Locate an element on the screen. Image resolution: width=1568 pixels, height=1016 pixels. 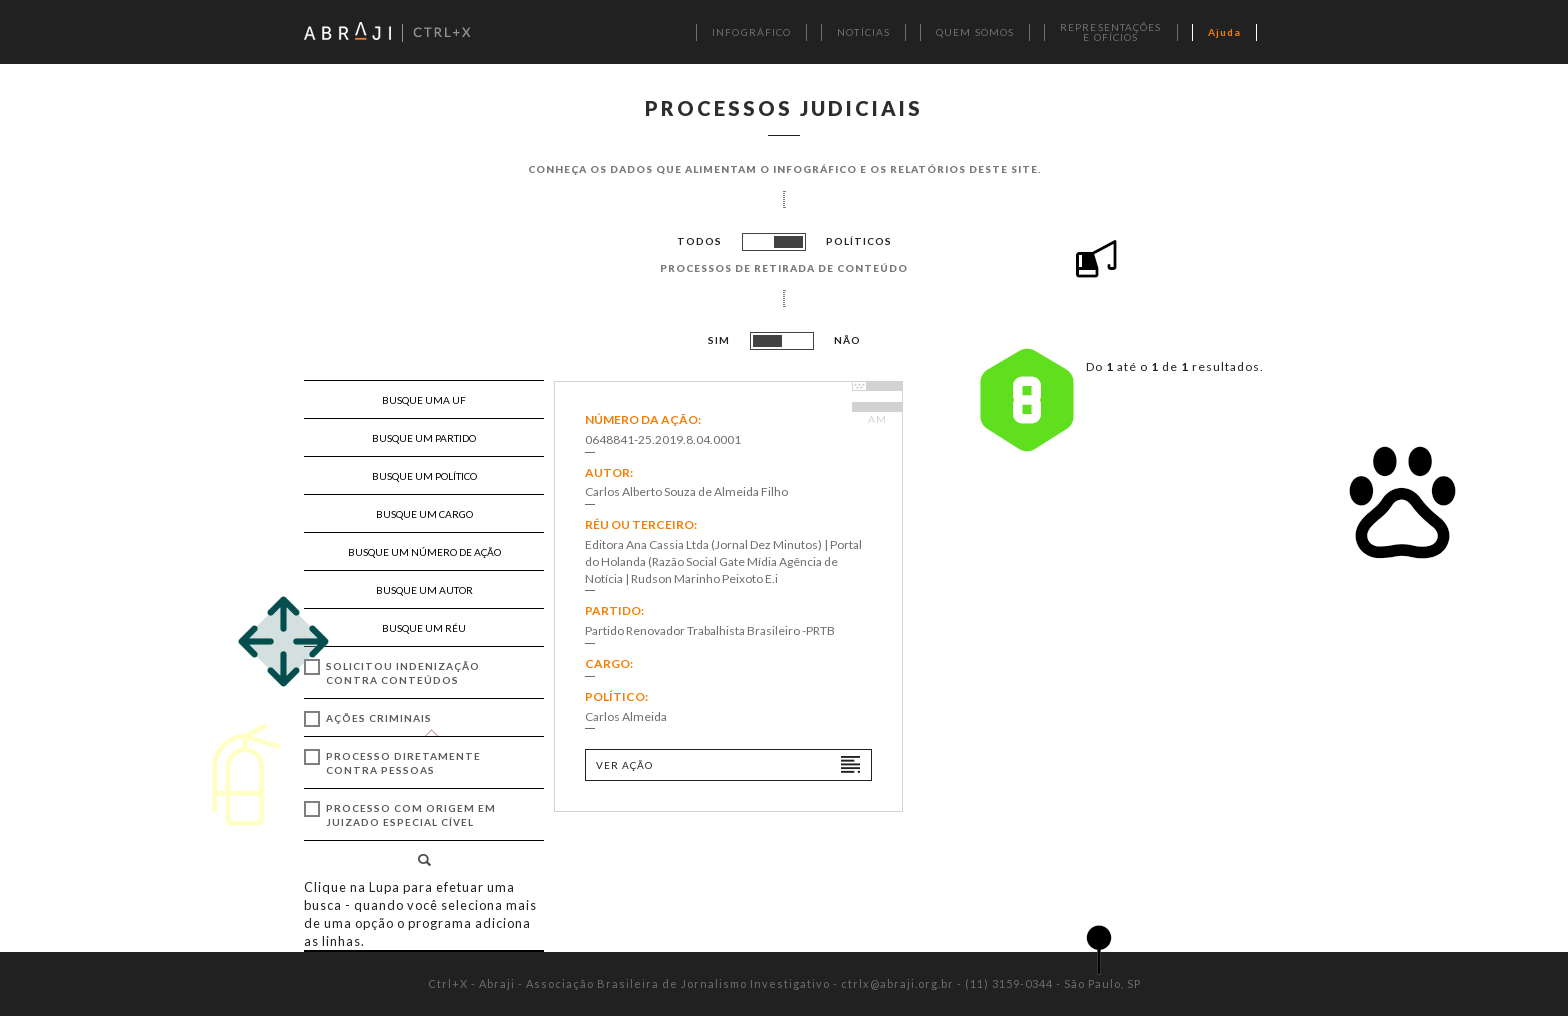
collapse an expanded section is located at coordinates (431, 733).